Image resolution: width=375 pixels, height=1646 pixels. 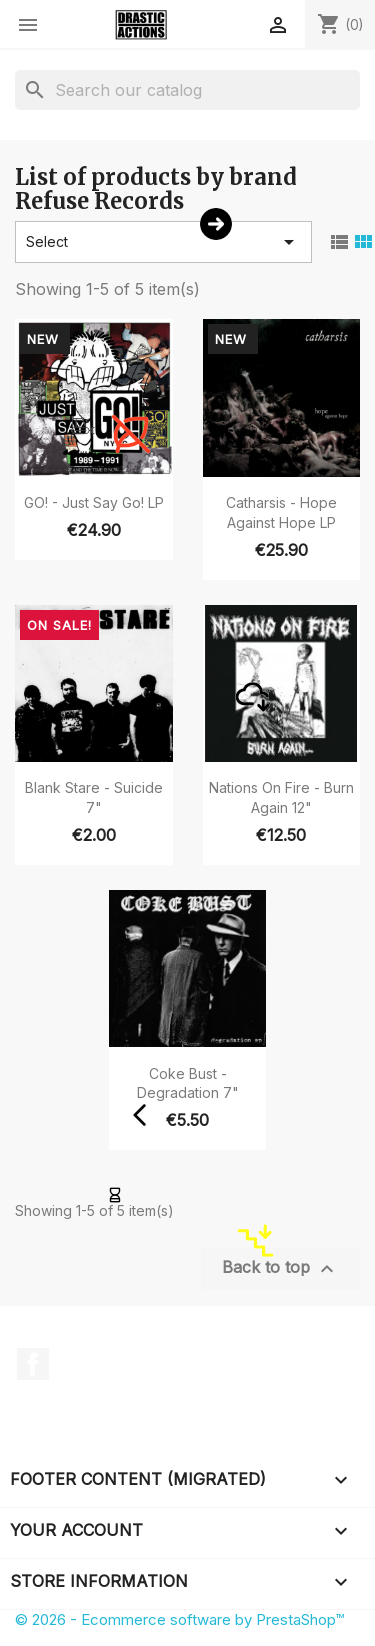 What do you see at coordinates (252, 694) in the screenshot?
I see `download from cloud storage` at bounding box center [252, 694].